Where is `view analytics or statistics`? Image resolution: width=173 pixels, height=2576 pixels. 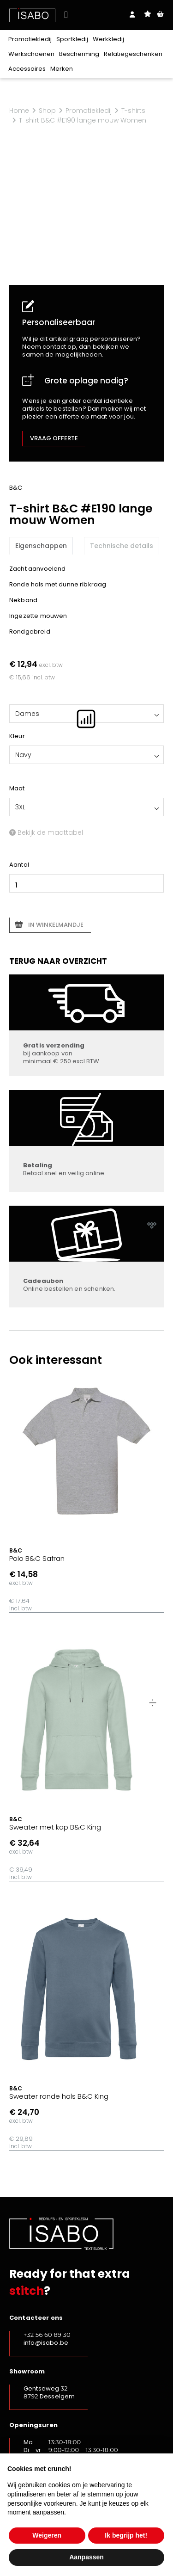 view analytics or statistics is located at coordinates (86, 719).